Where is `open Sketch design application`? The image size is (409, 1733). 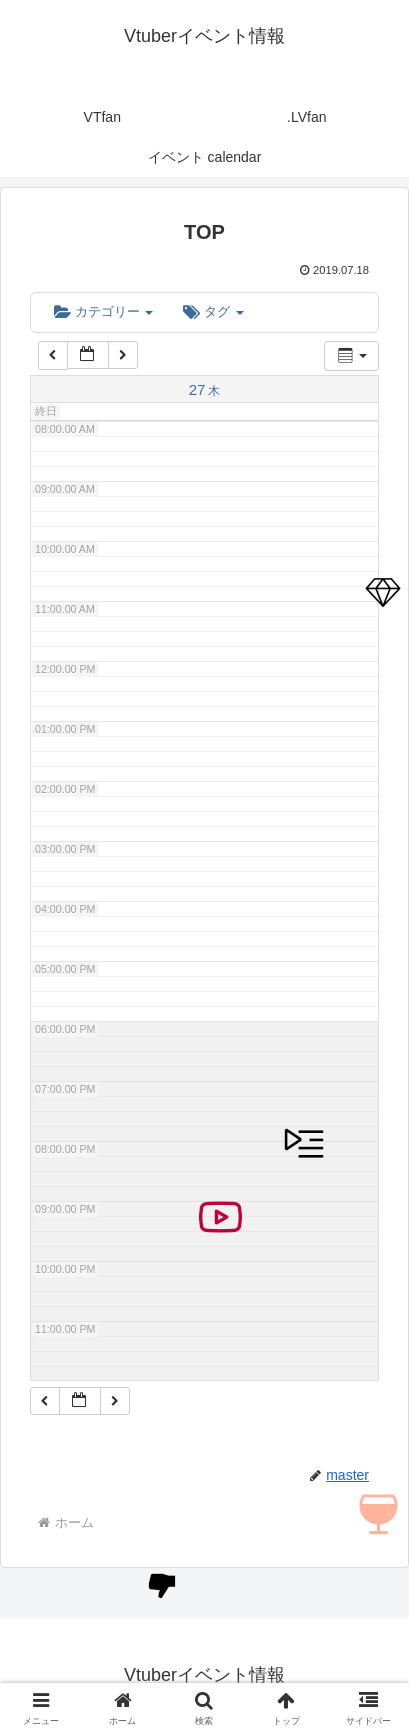
open Sketch design application is located at coordinates (383, 592).